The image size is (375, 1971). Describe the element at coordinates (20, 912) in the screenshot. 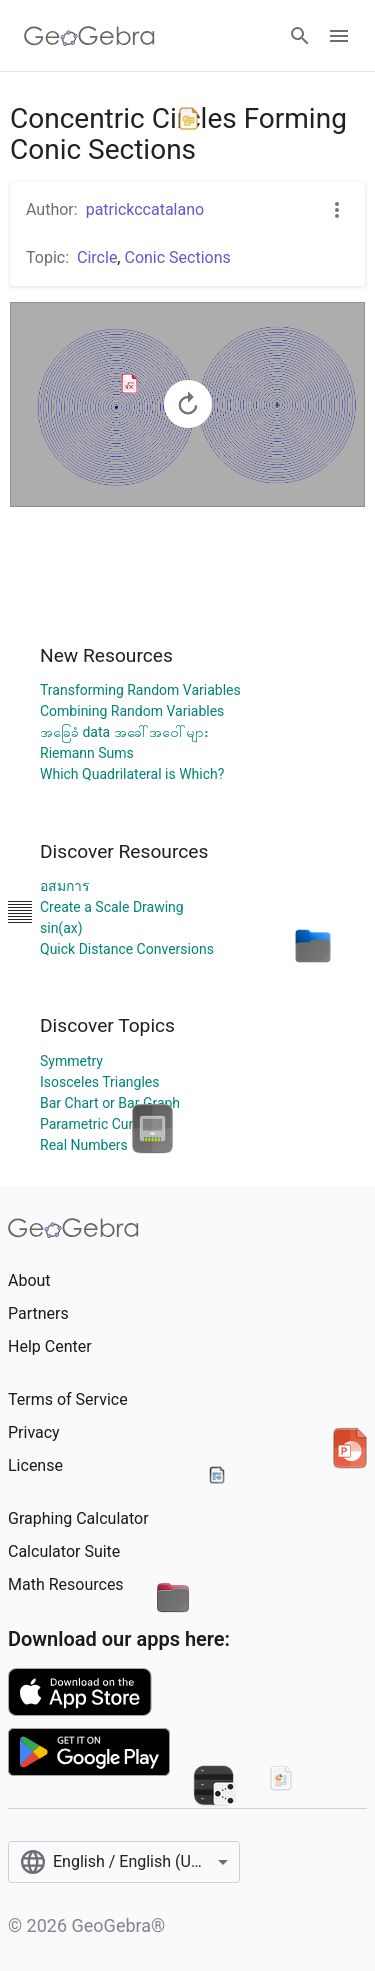

I see `justify text to fill the full width` at that location.